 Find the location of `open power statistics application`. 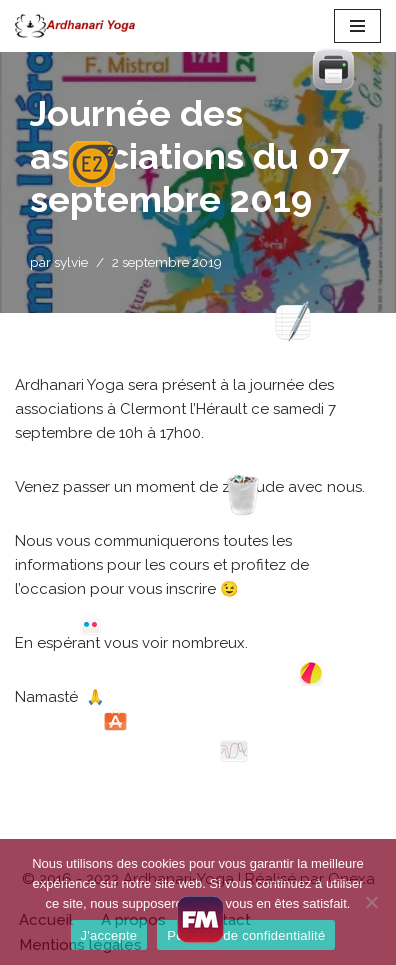

open power statistics application is located at coordinates (234, 751).